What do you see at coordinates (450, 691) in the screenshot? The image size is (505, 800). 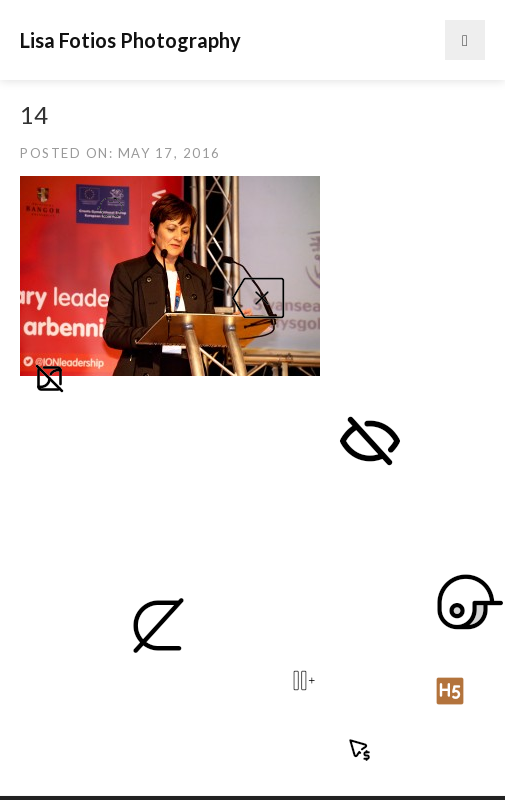 I see `format text as heading level 5` at bounding box center [450, 691].